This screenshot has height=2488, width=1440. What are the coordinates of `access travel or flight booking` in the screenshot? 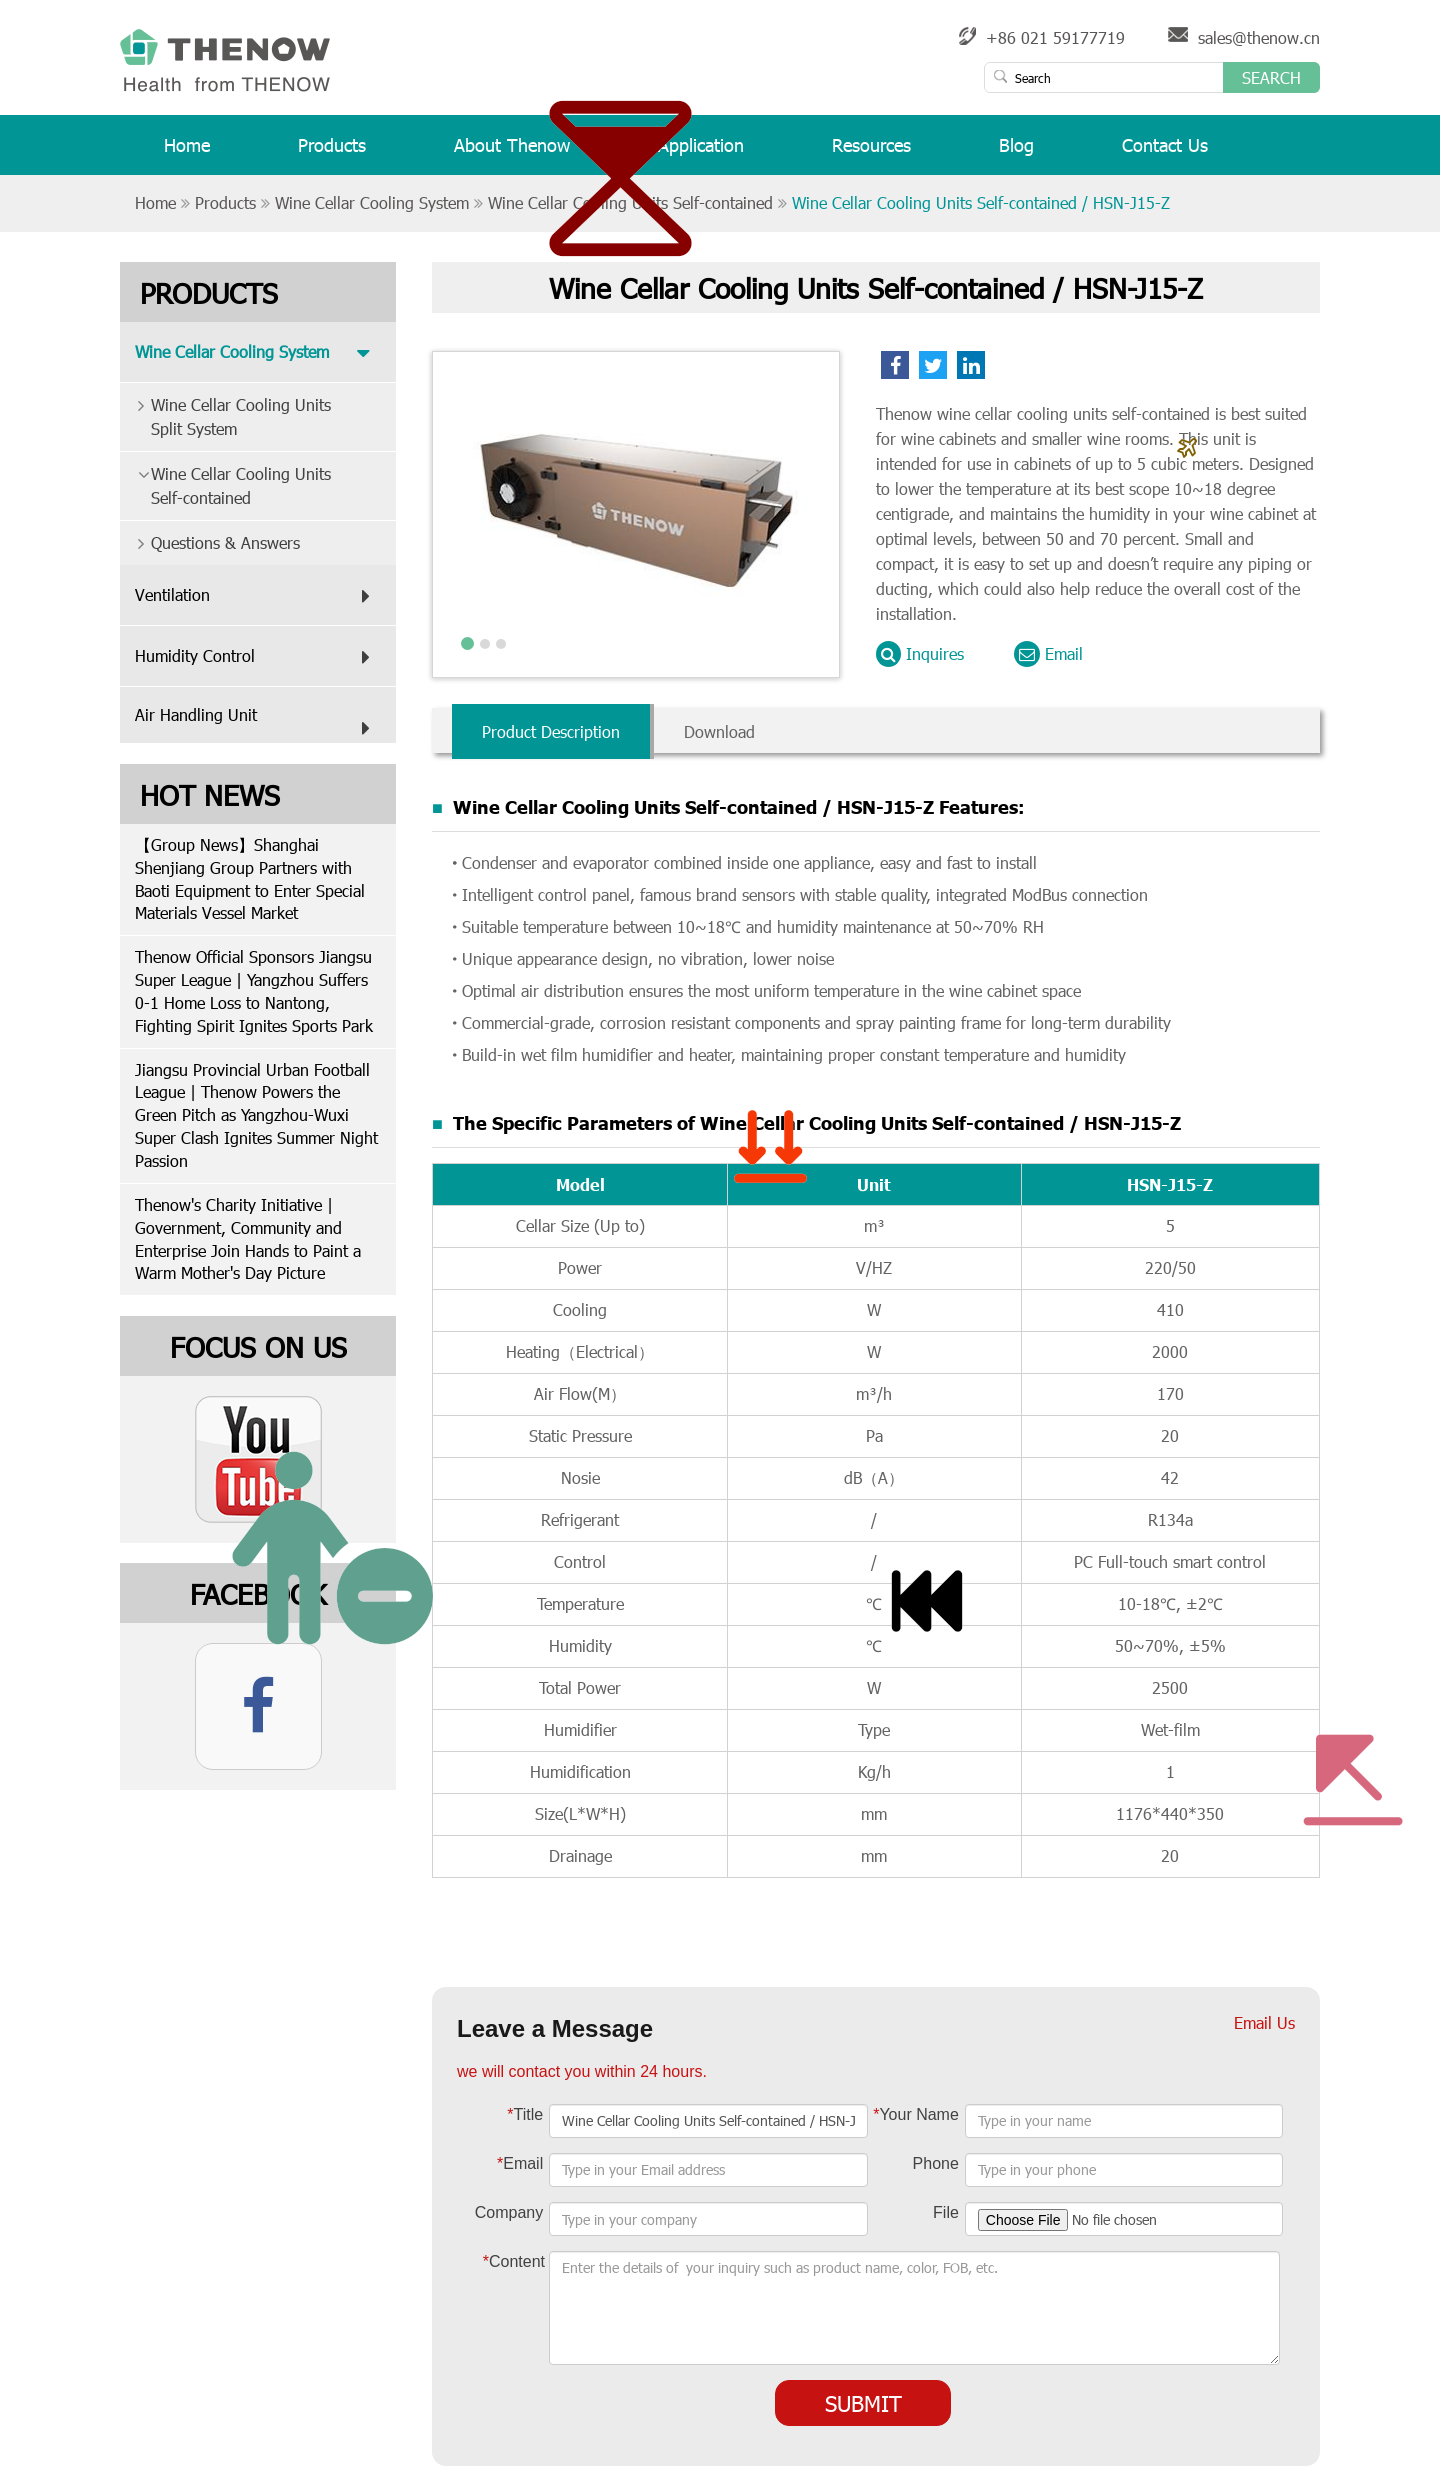 It's located at (1187, 448).